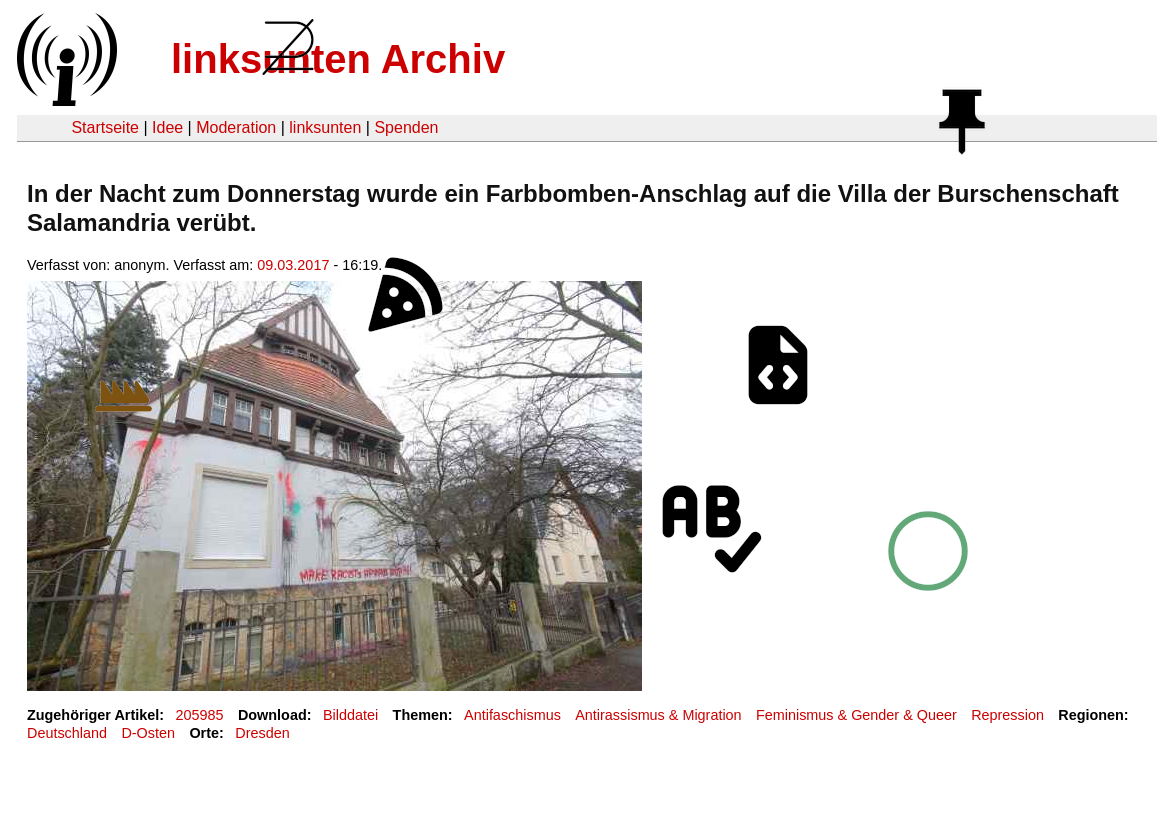  What do you see at coordinates (962, 122) in the screenshot?
I see `pin item to keep it visible` at bounding box center [962, 122].